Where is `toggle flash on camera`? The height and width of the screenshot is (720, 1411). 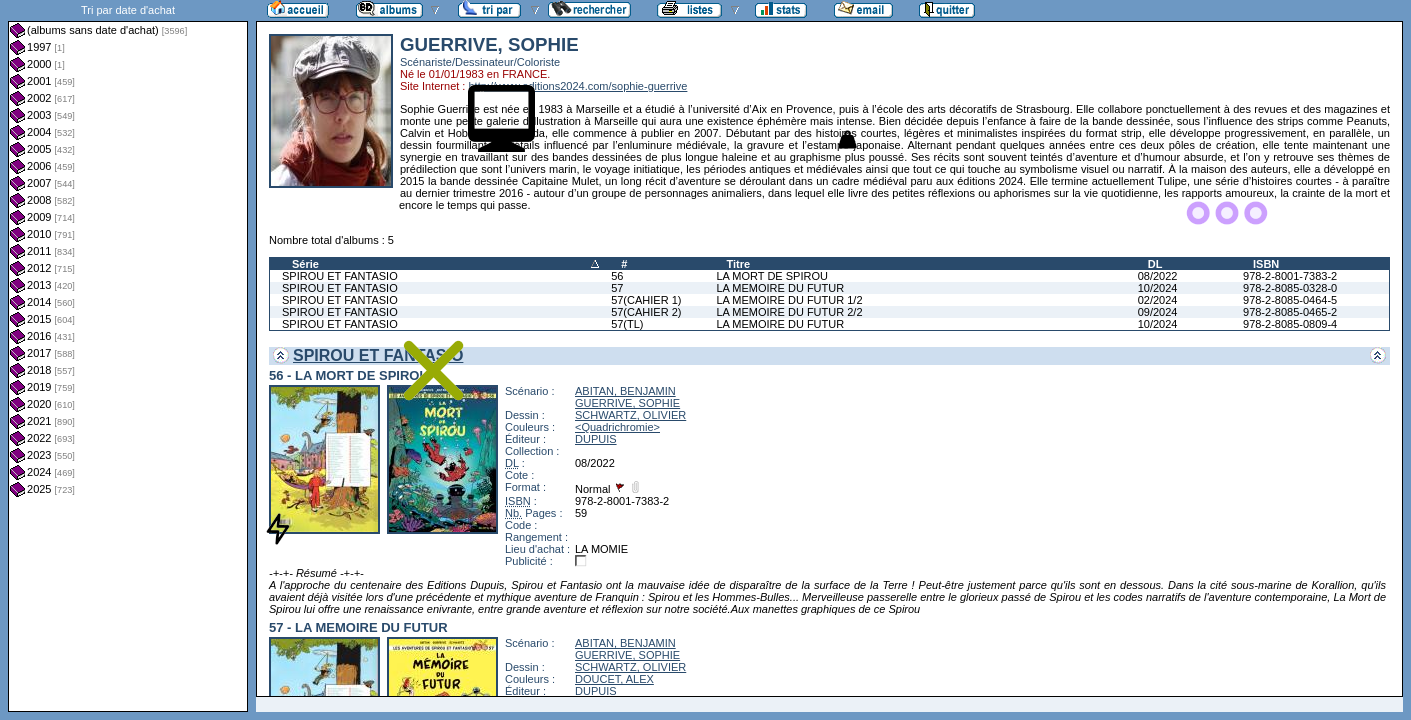 toggle flash on camera is located at coordinates (278, 529).